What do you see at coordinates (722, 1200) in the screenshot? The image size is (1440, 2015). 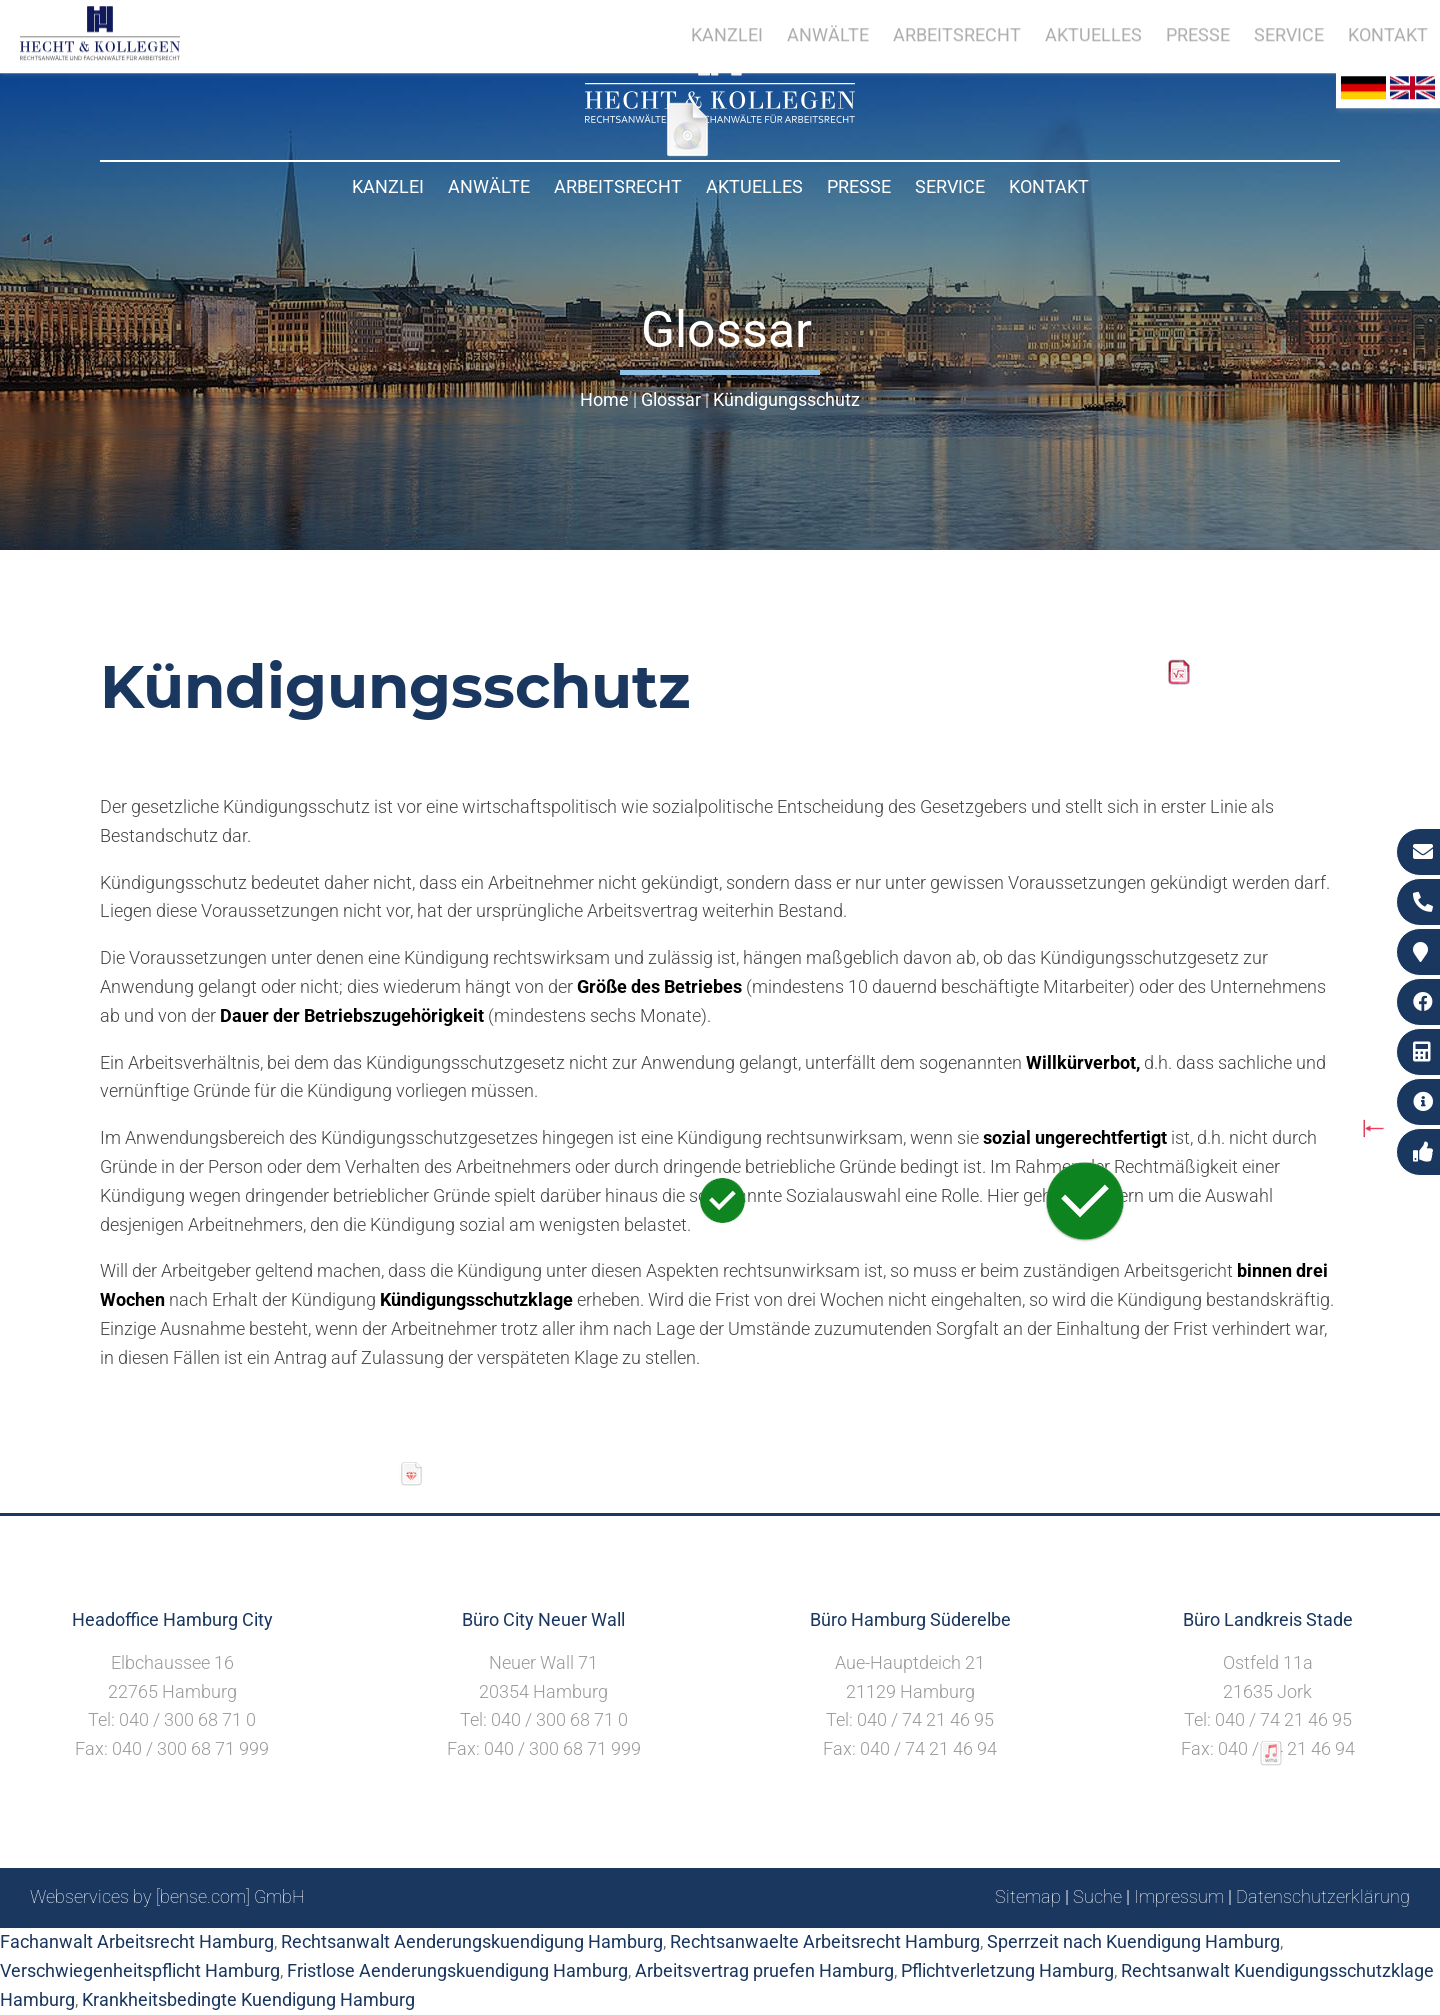 I see `confirm or accept a calculation` at bounding box center [722, 1200].